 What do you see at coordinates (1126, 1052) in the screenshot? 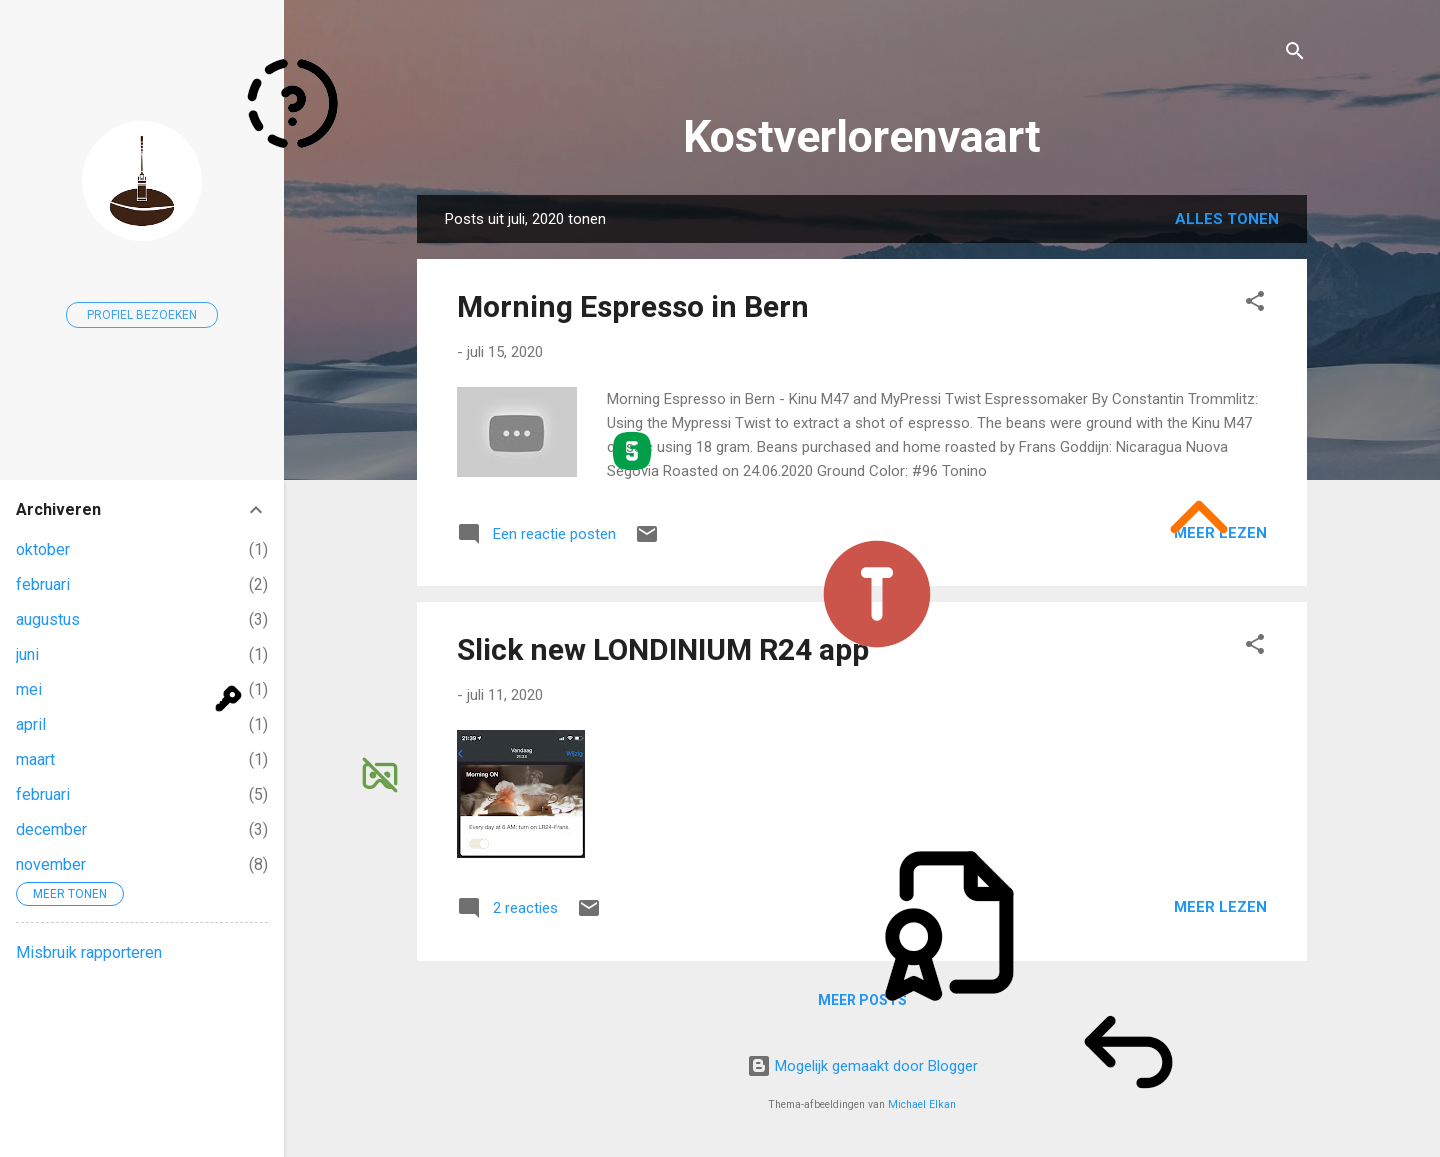
I see `undo the last action` at bounding box center [1126, 1052].